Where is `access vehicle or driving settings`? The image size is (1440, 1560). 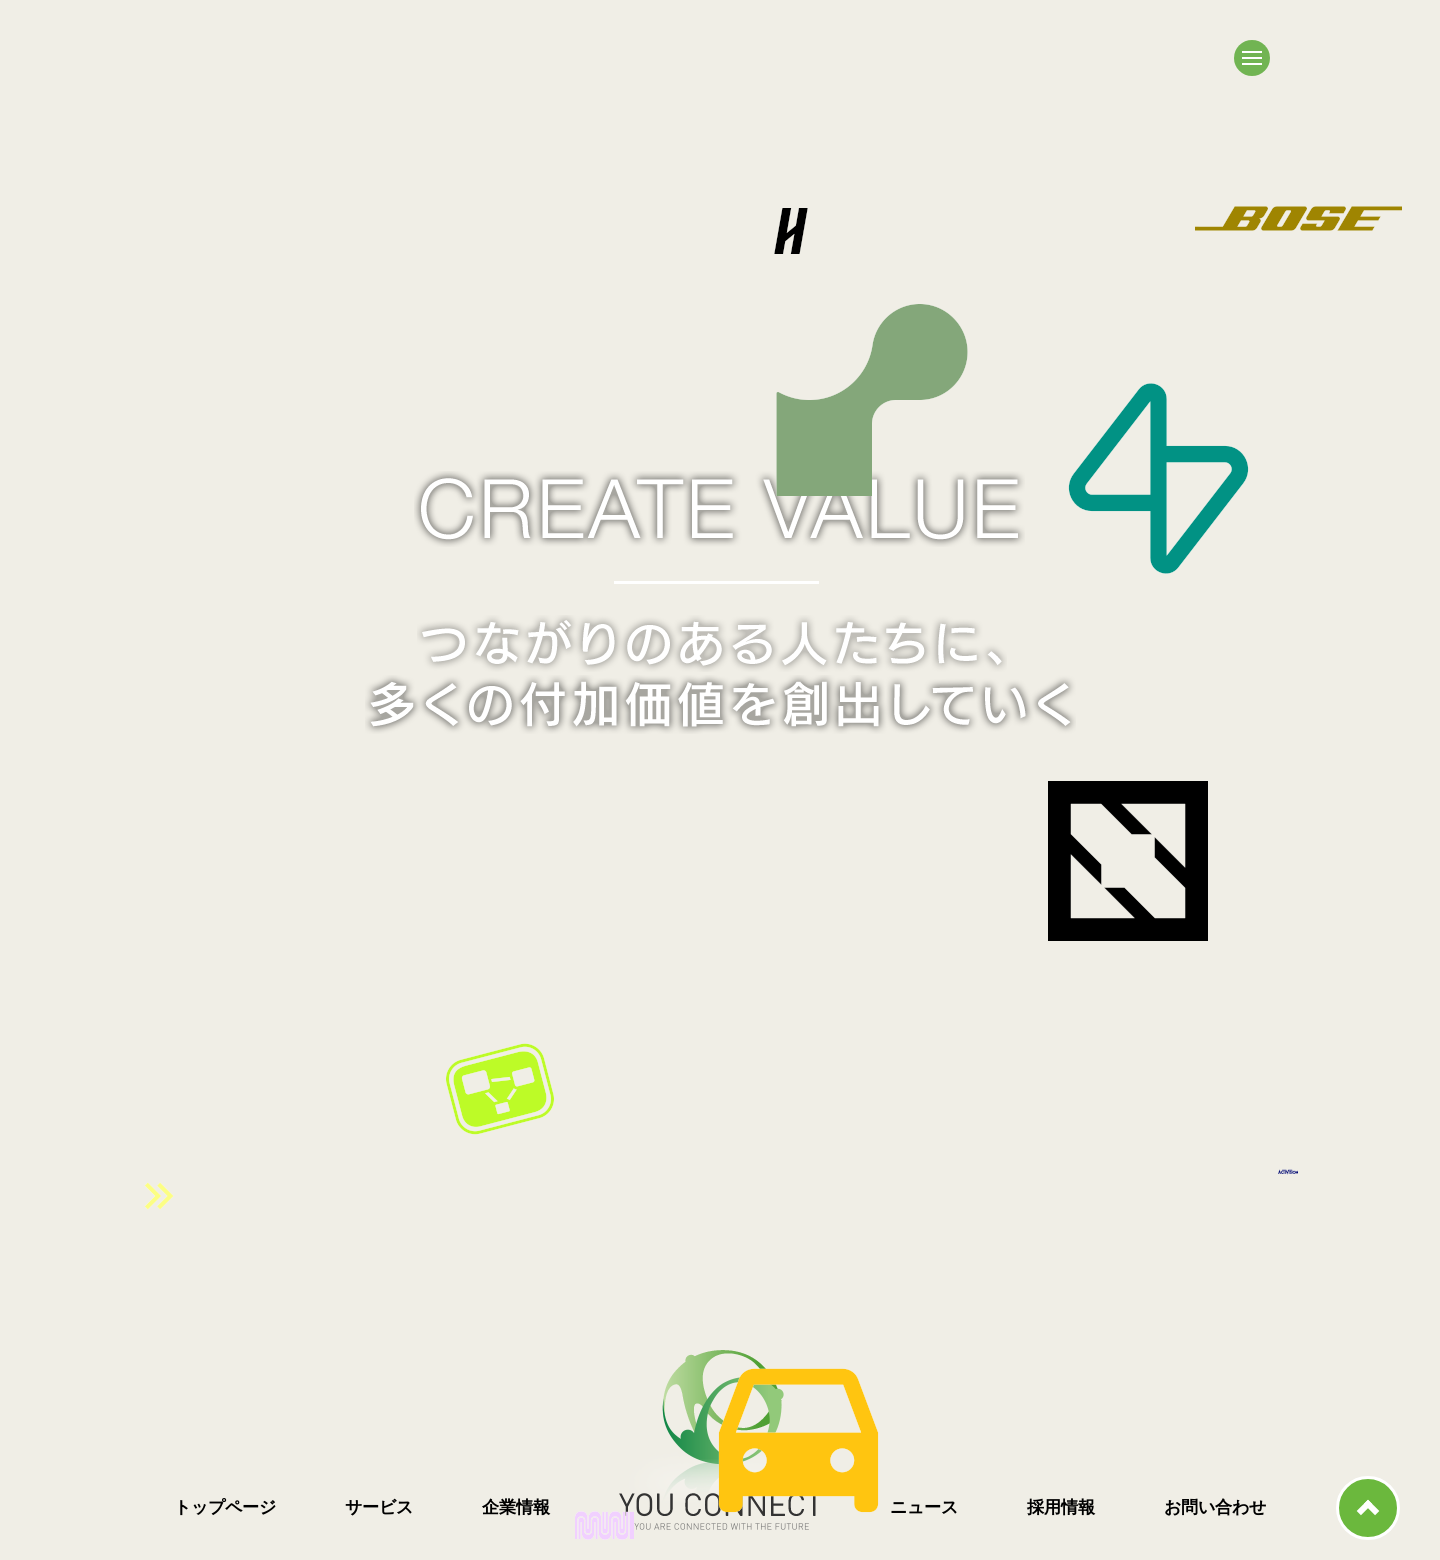 access vehicle or driving settings is located at coordinates (798, 1432).